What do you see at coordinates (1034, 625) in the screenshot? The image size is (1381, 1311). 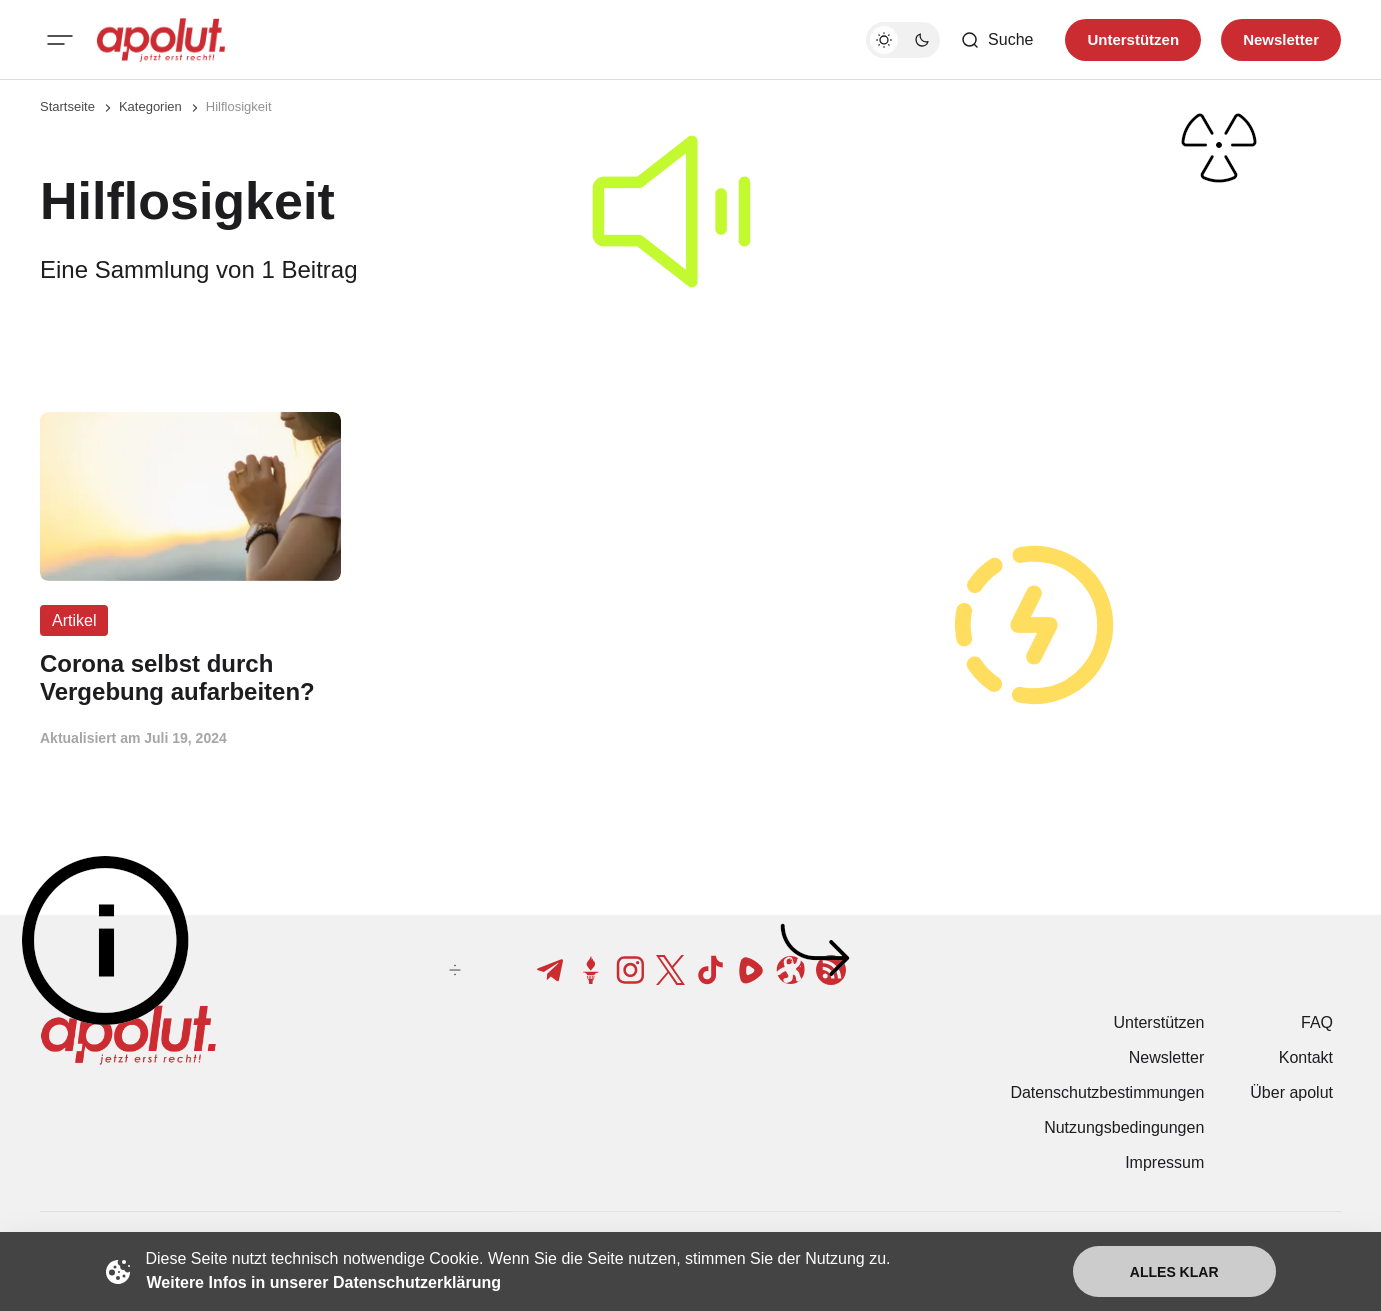 I see `battery is currently charging` at bounding box center [1034, 625].